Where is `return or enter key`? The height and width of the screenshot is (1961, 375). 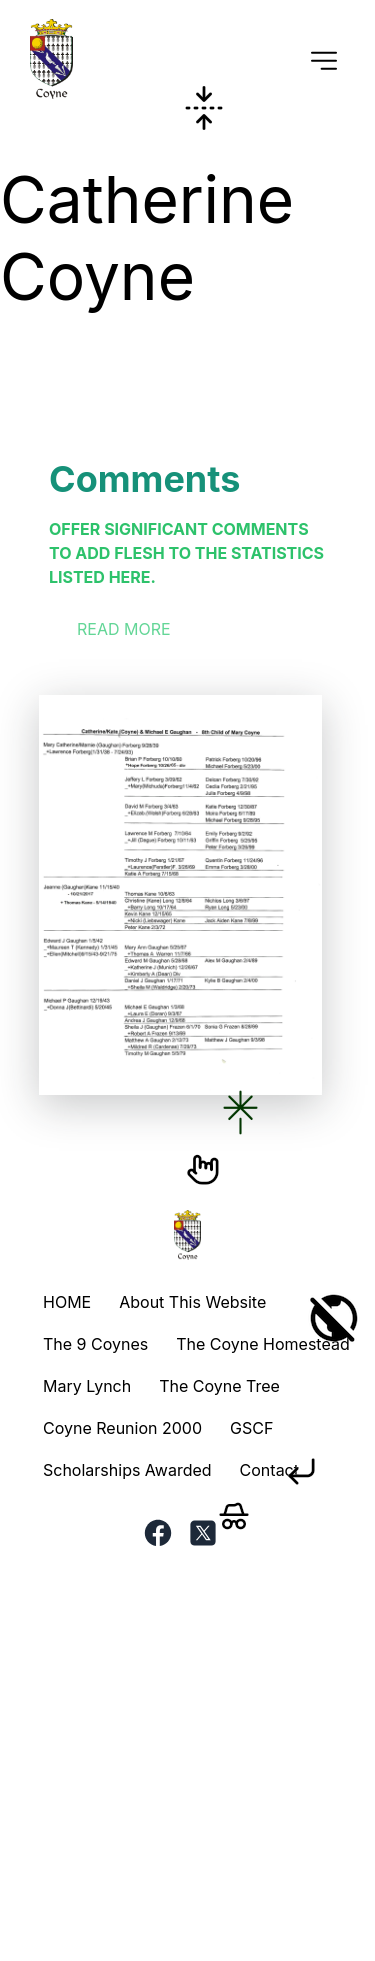
return or enter key is located at coordinates (301, 1471).